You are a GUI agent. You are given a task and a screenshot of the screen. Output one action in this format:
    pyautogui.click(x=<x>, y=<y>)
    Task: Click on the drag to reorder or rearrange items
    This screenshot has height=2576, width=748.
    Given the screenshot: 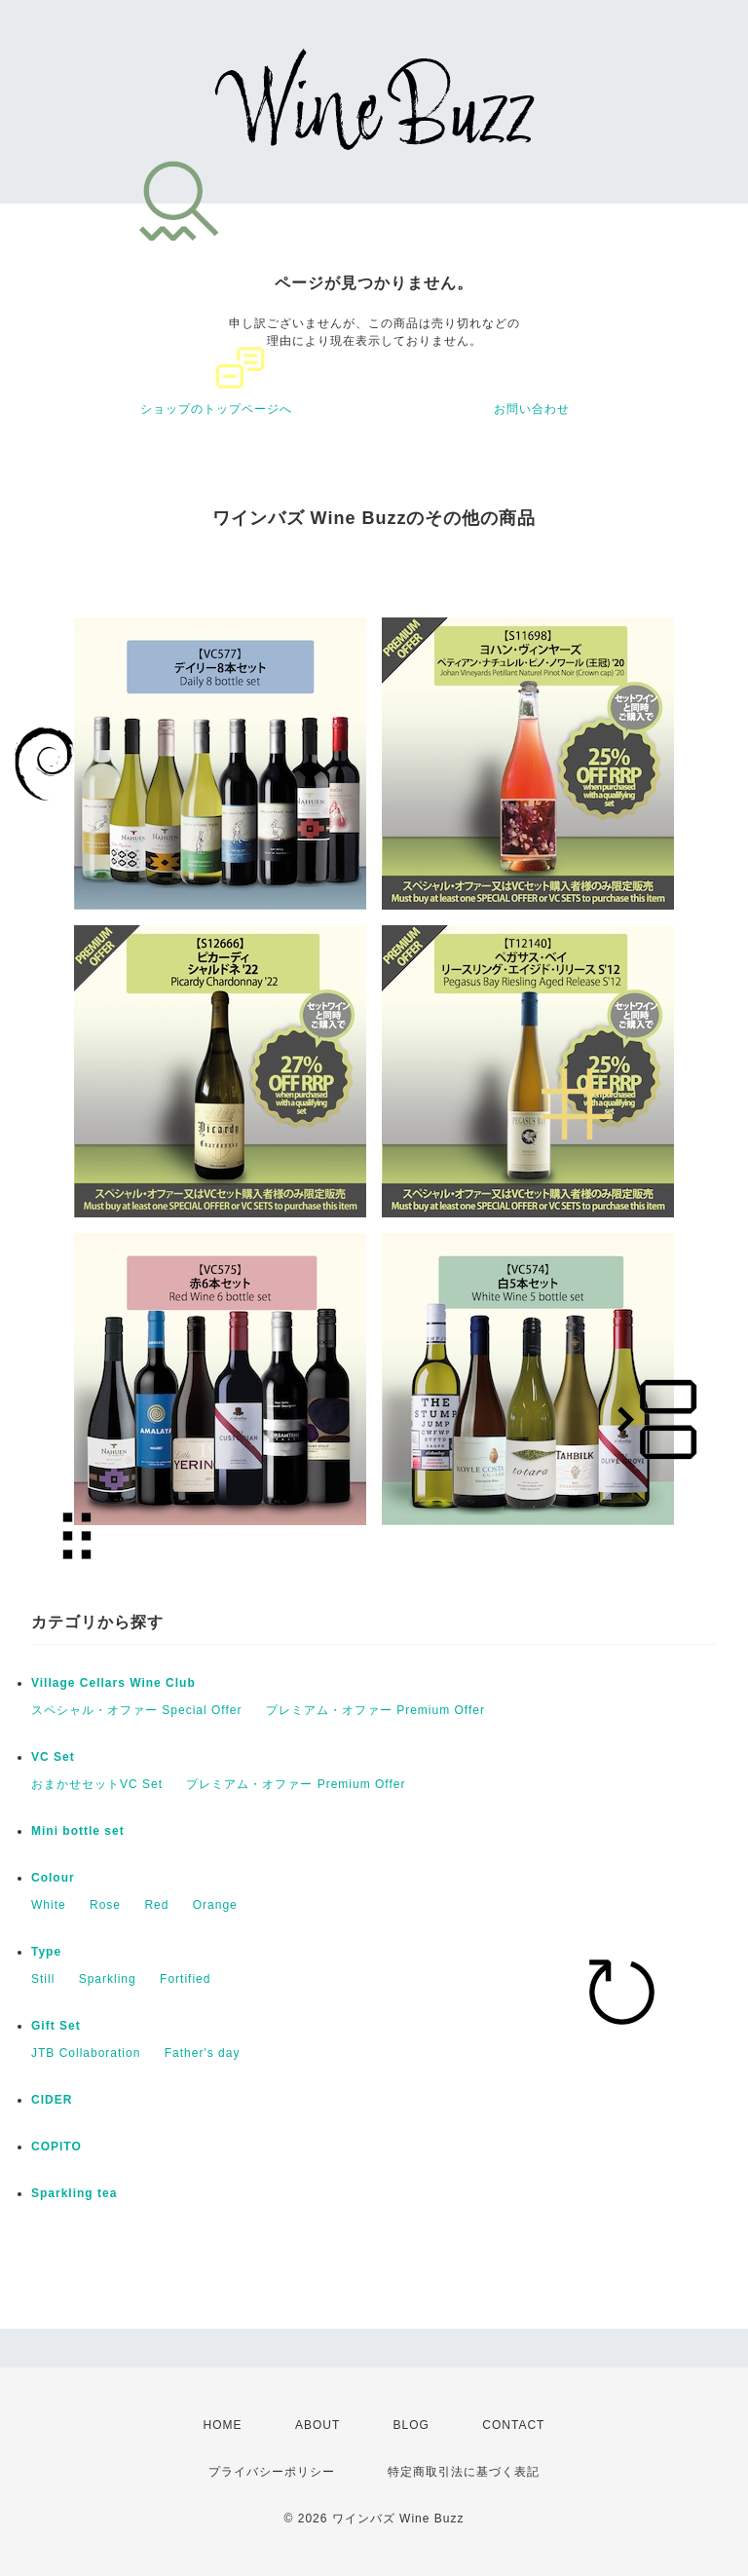 What is the action you would take?
    pyautogui.click(x=77, y=1536)
    